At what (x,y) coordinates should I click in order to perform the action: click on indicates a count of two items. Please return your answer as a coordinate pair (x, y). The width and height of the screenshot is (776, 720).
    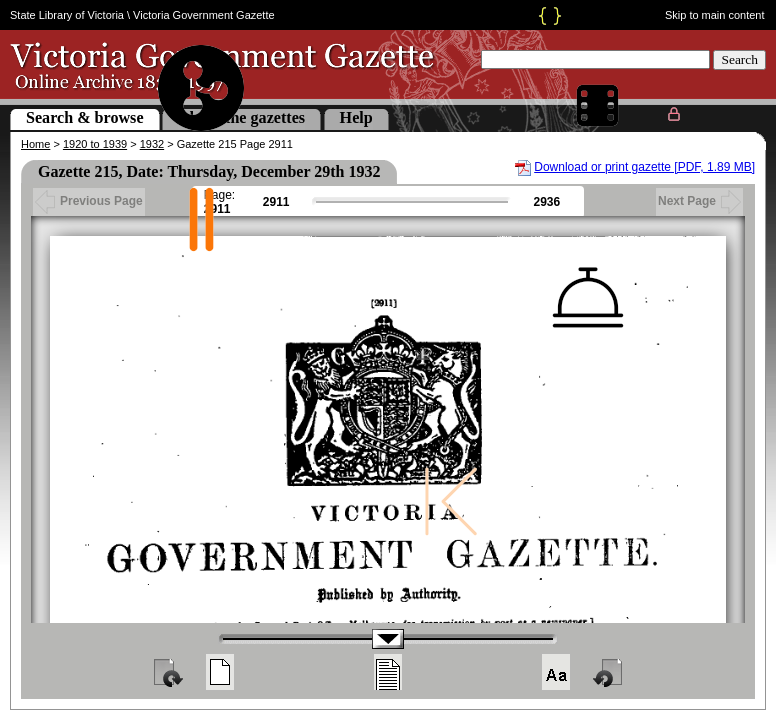
    Looking at the image, I should click on (201, 219).